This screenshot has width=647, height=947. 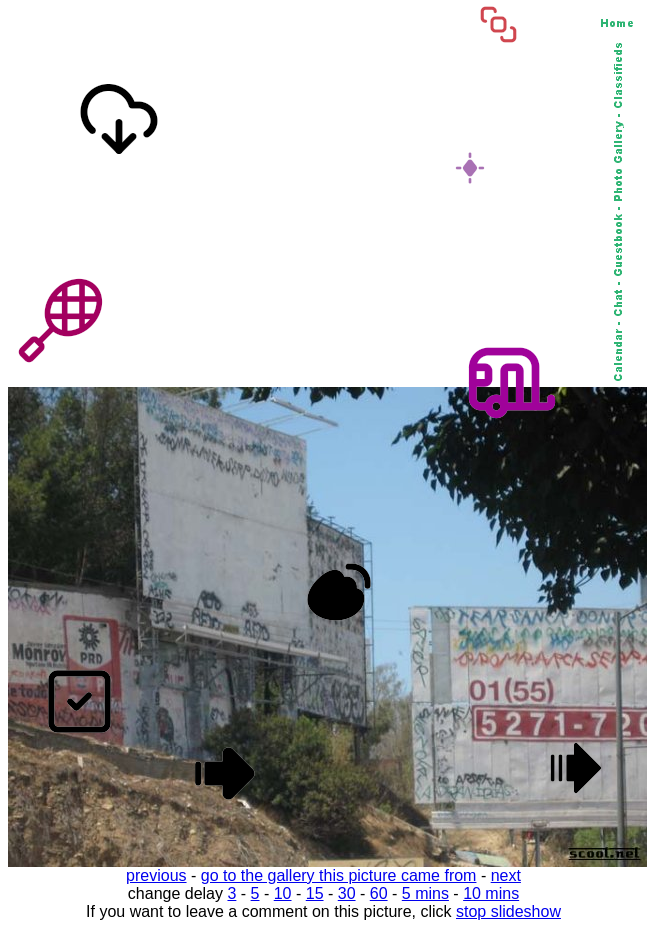 What do you see at coordinates (470, 168) in the screenshot?
I see `center-align keyframes on the timeline` at bounding box center [470, 168].